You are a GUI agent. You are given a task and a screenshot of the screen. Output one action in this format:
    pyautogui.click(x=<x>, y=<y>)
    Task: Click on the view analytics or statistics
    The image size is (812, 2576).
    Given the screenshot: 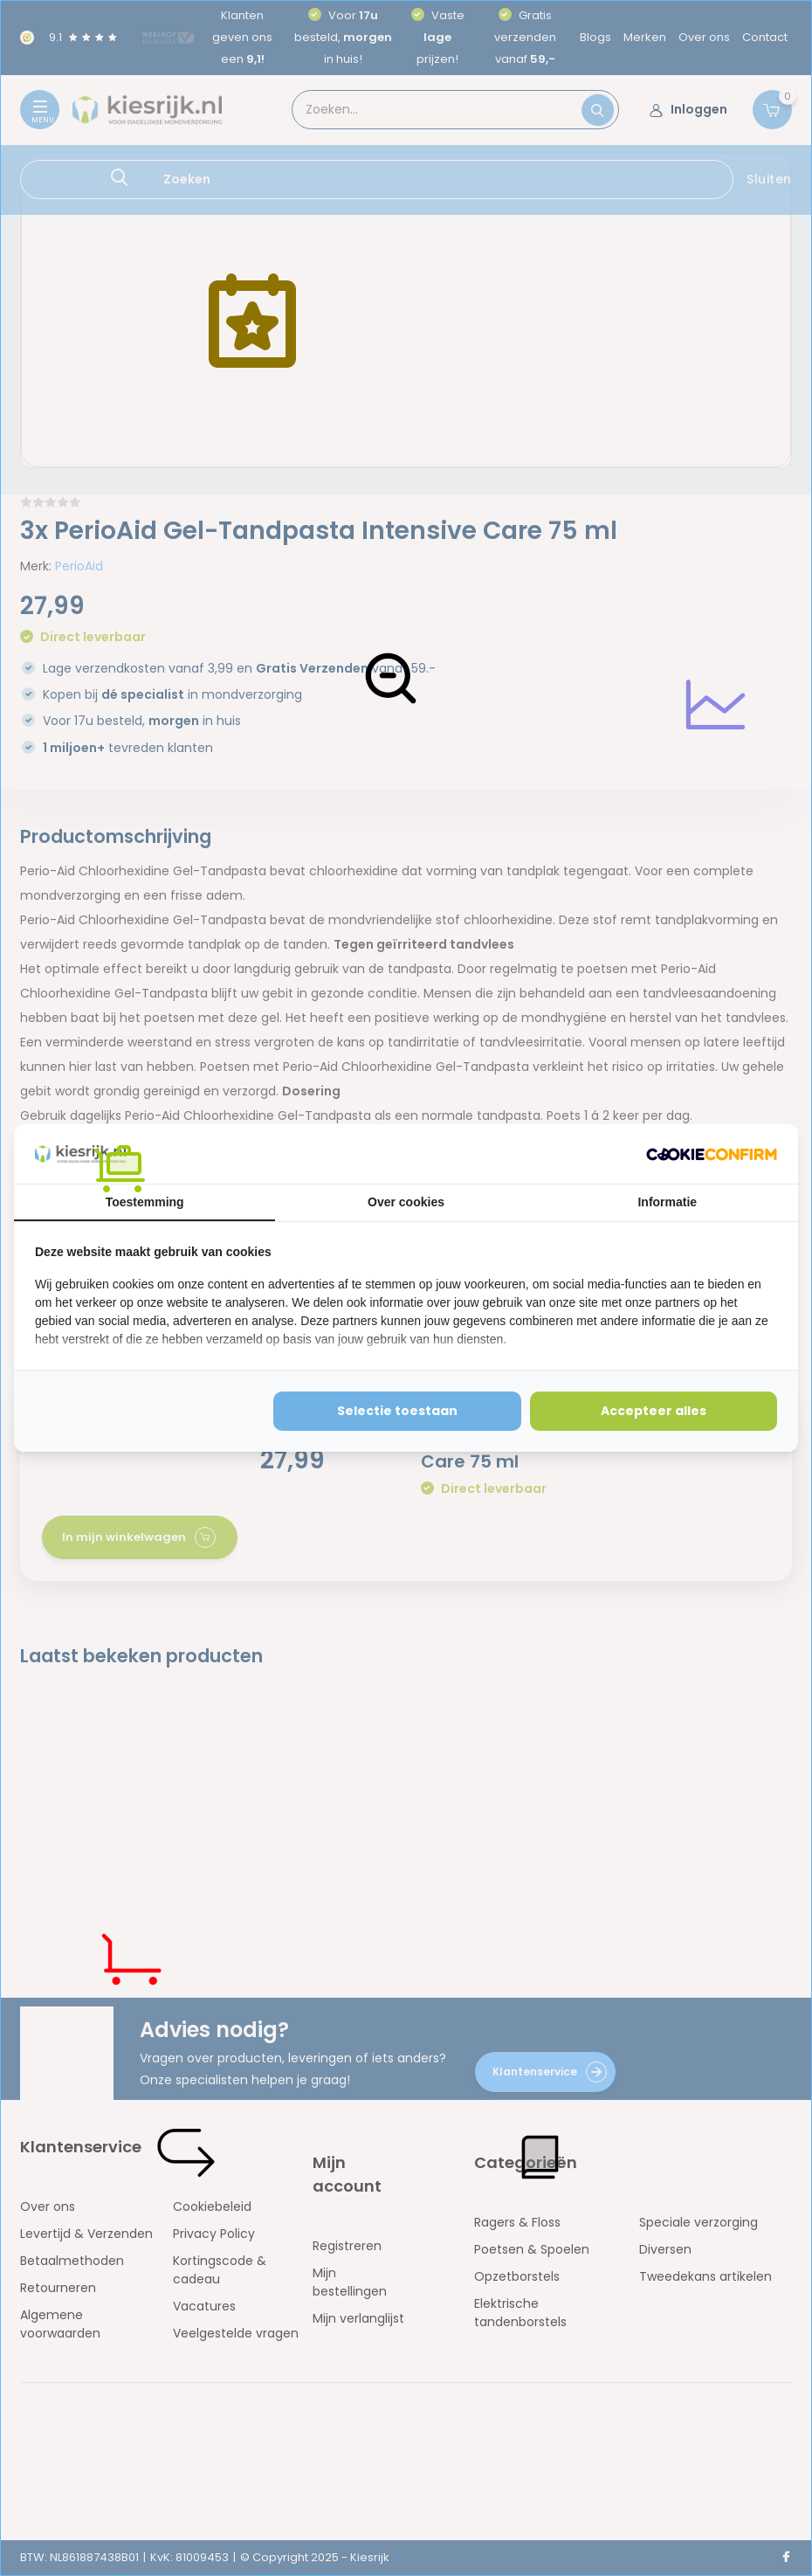 What is the action you would take?
    pyautogui.click(x=715, y=704)
    